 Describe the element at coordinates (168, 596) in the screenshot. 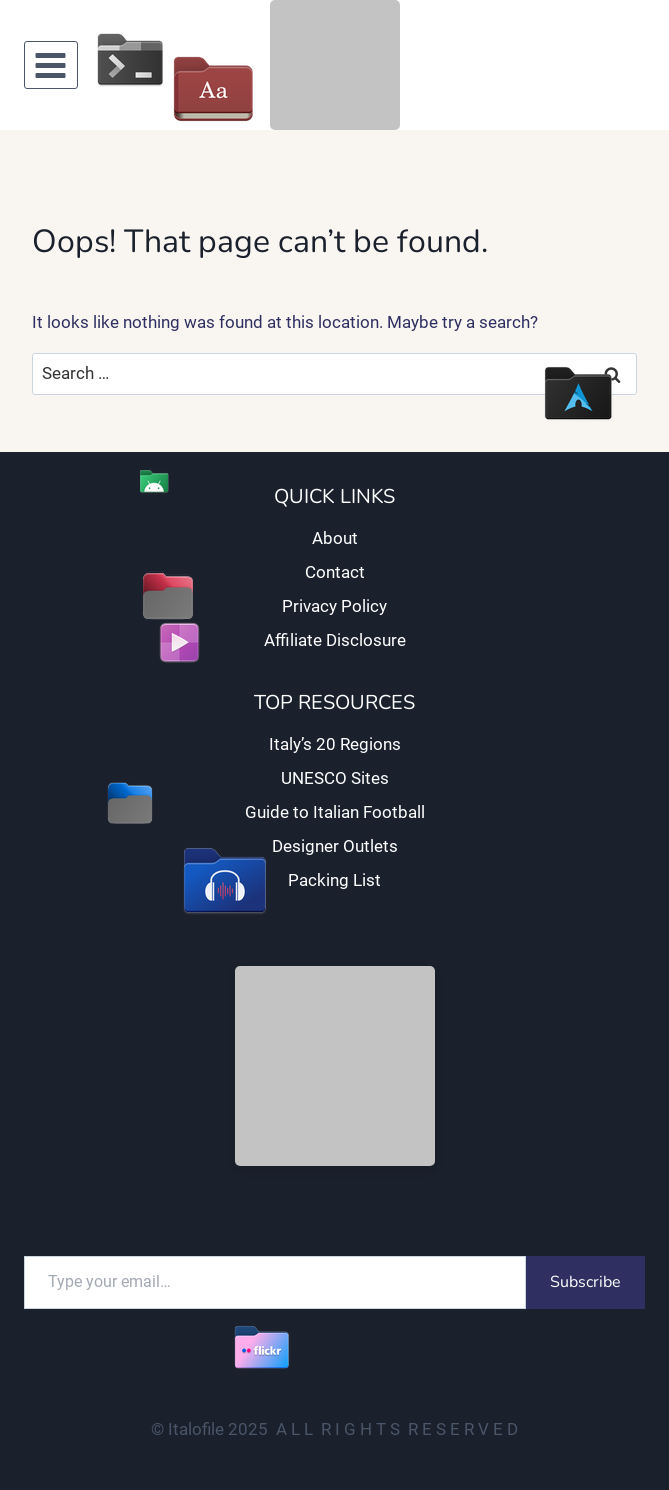

I see `open folder containing files` at that location.